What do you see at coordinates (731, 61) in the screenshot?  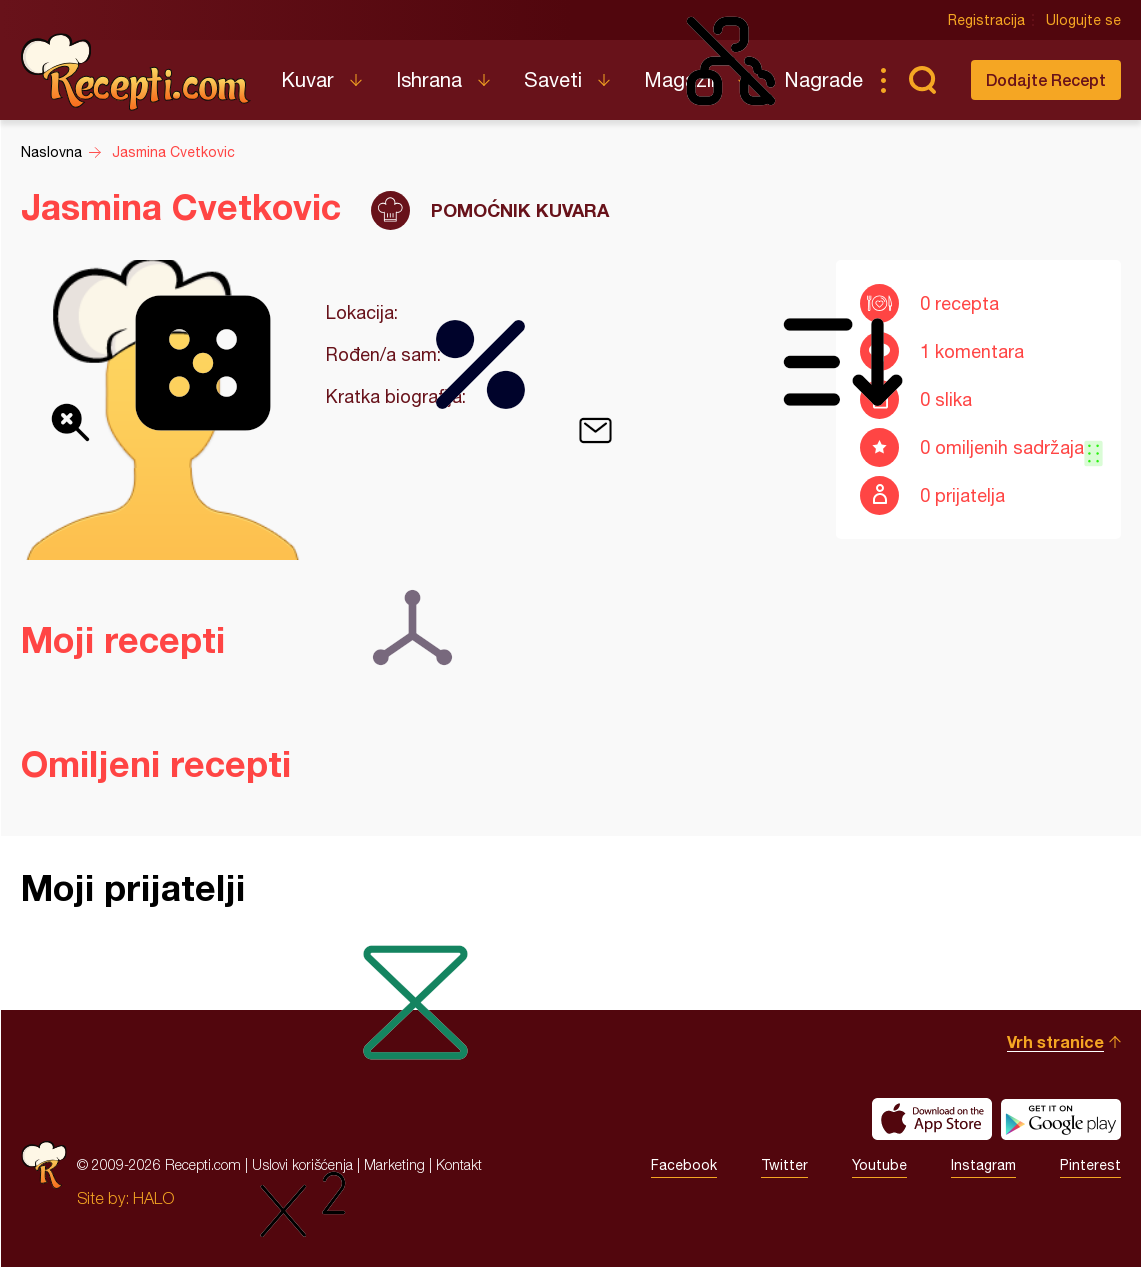 I see `disable site structure view` at bounding box center [731, 61].